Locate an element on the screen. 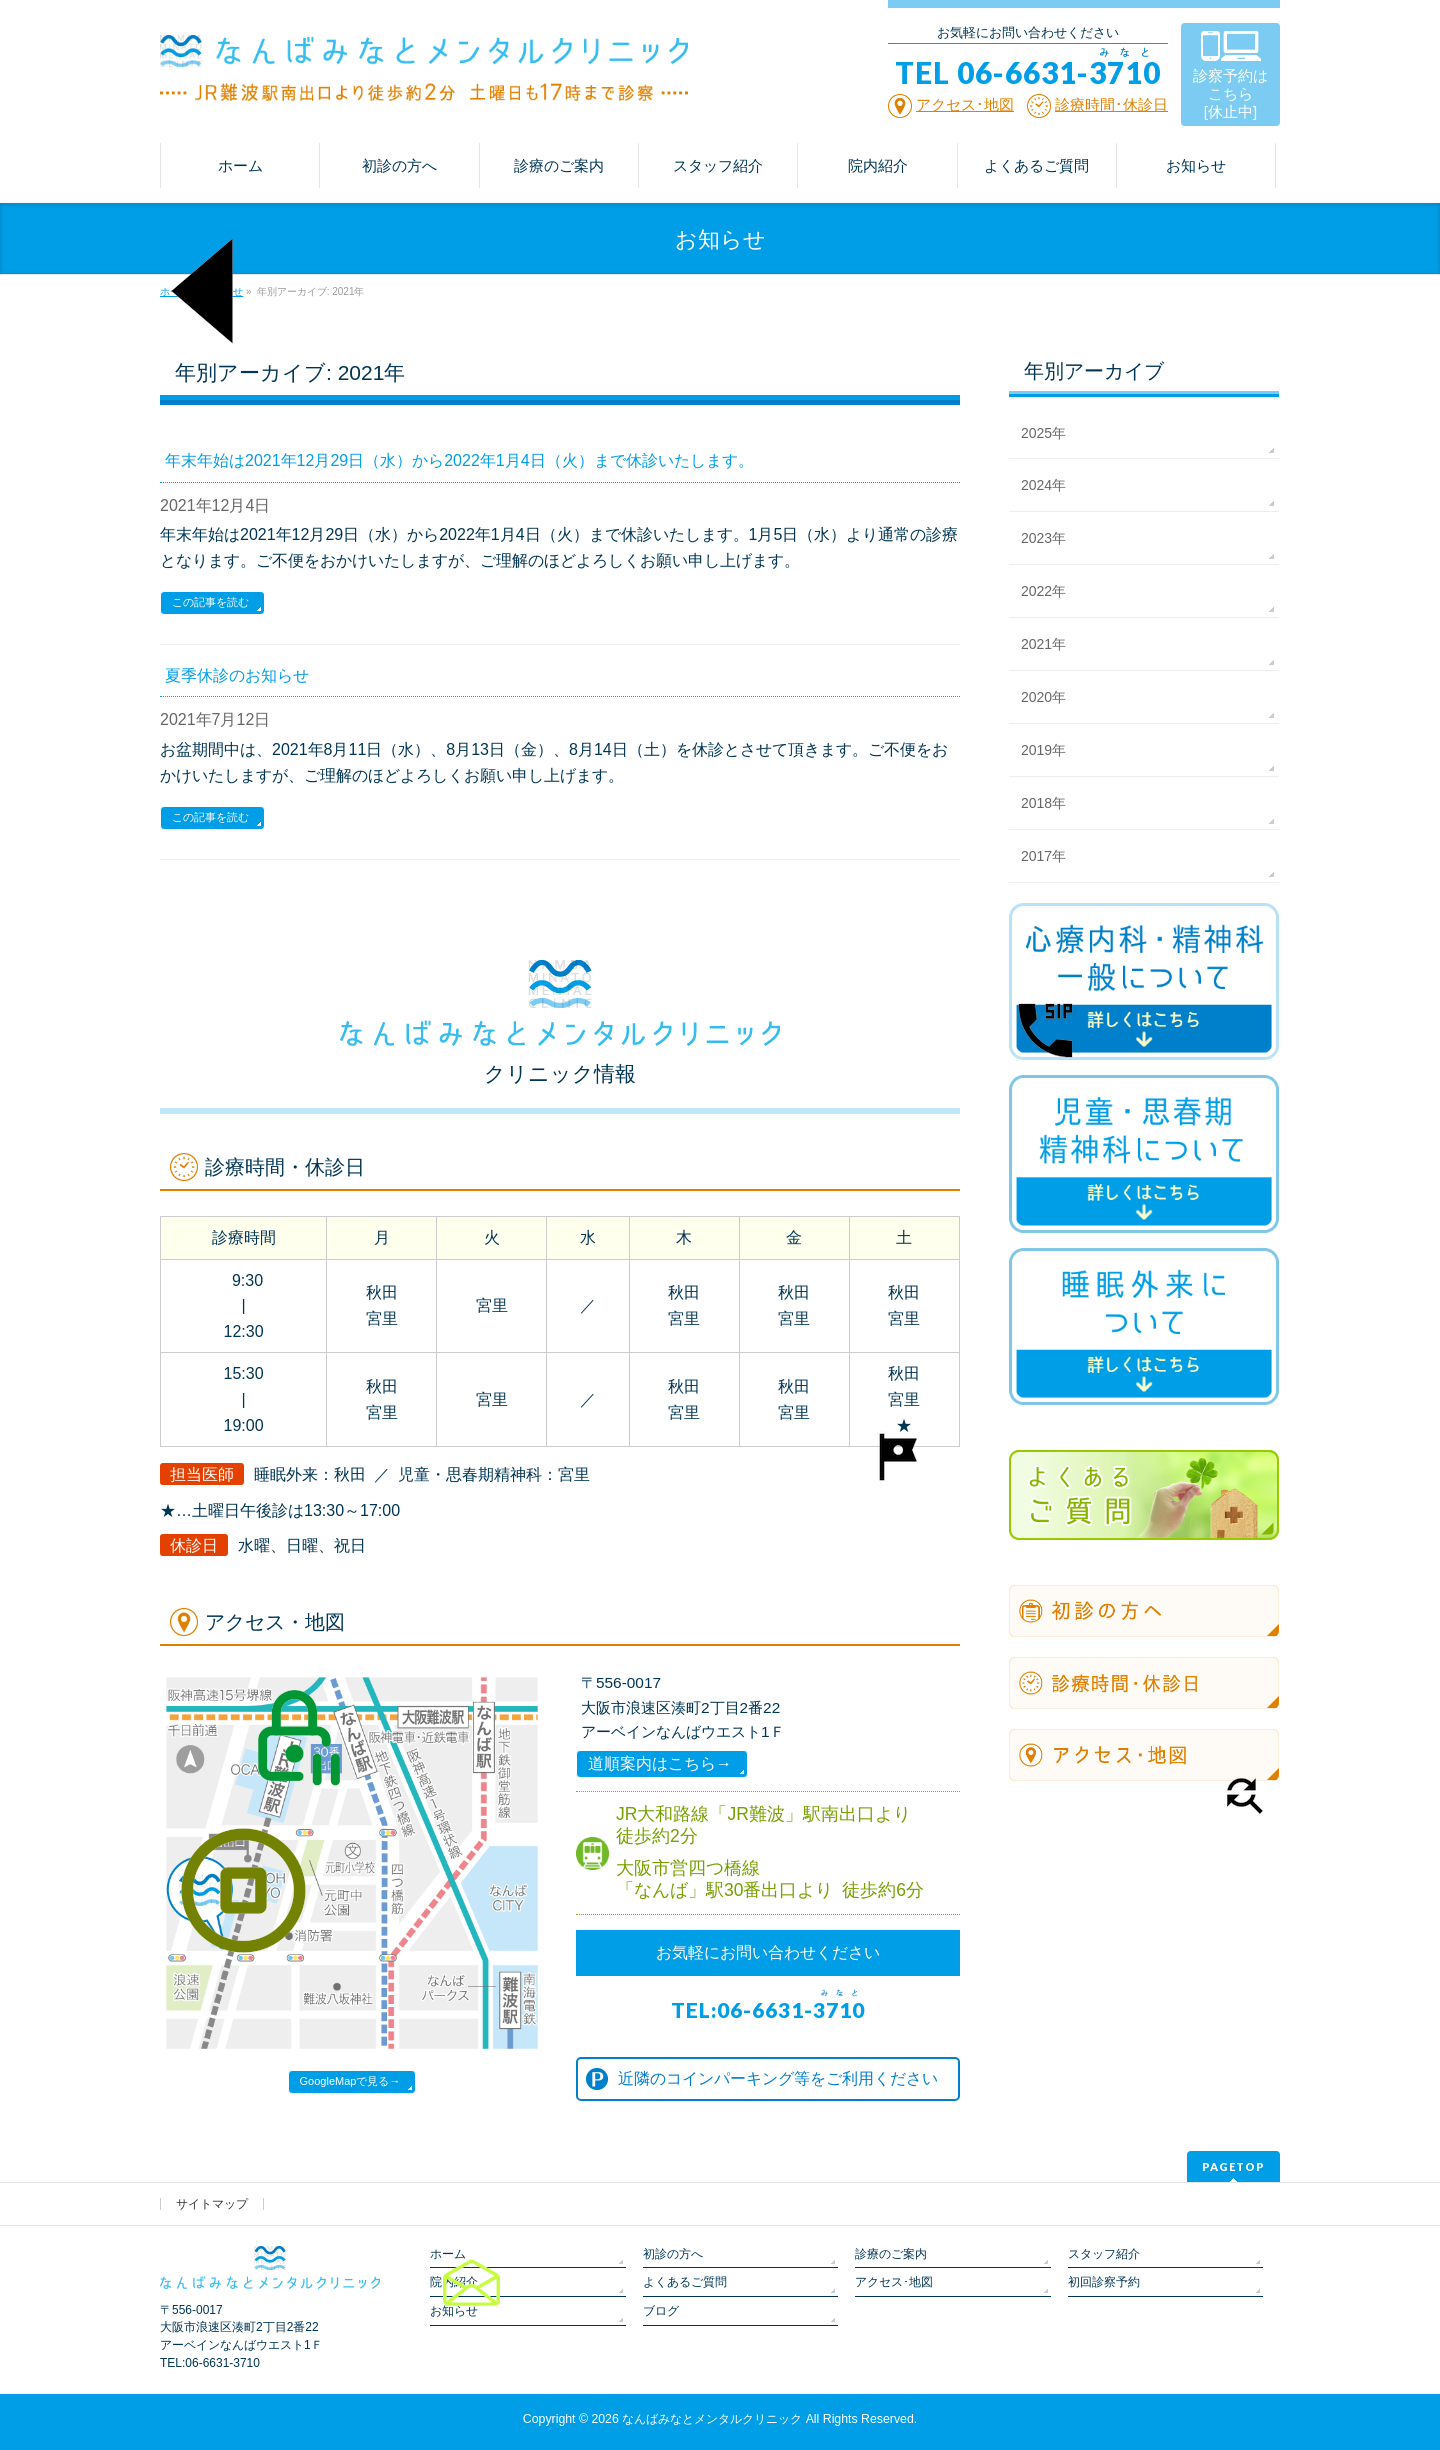  stop media playback is located at coordinates (243, 1890).